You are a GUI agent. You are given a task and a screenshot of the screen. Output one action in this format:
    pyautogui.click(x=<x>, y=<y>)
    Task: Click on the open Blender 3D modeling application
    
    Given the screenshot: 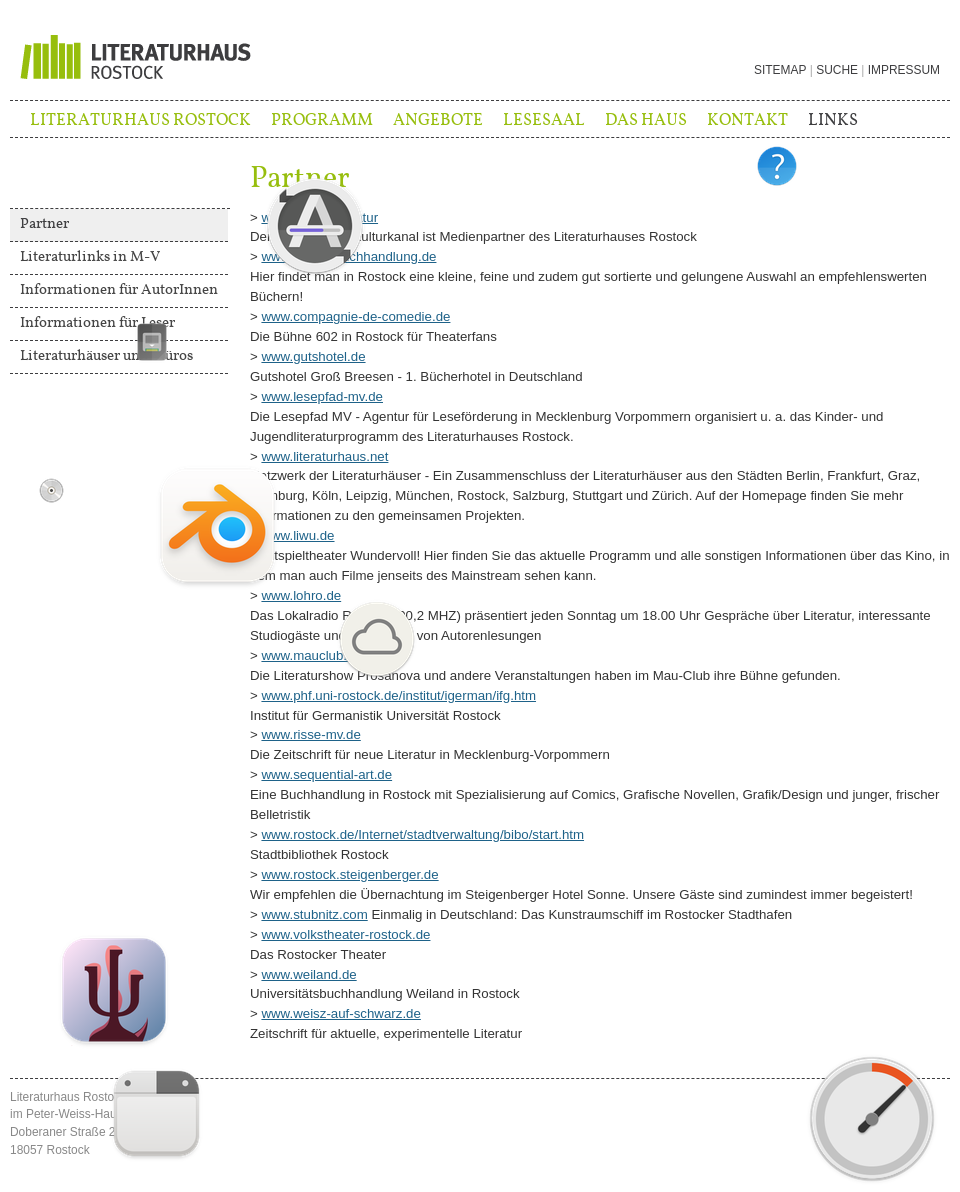 What is the action you would take?
    pyautogui.click(x=217, y=525)
    